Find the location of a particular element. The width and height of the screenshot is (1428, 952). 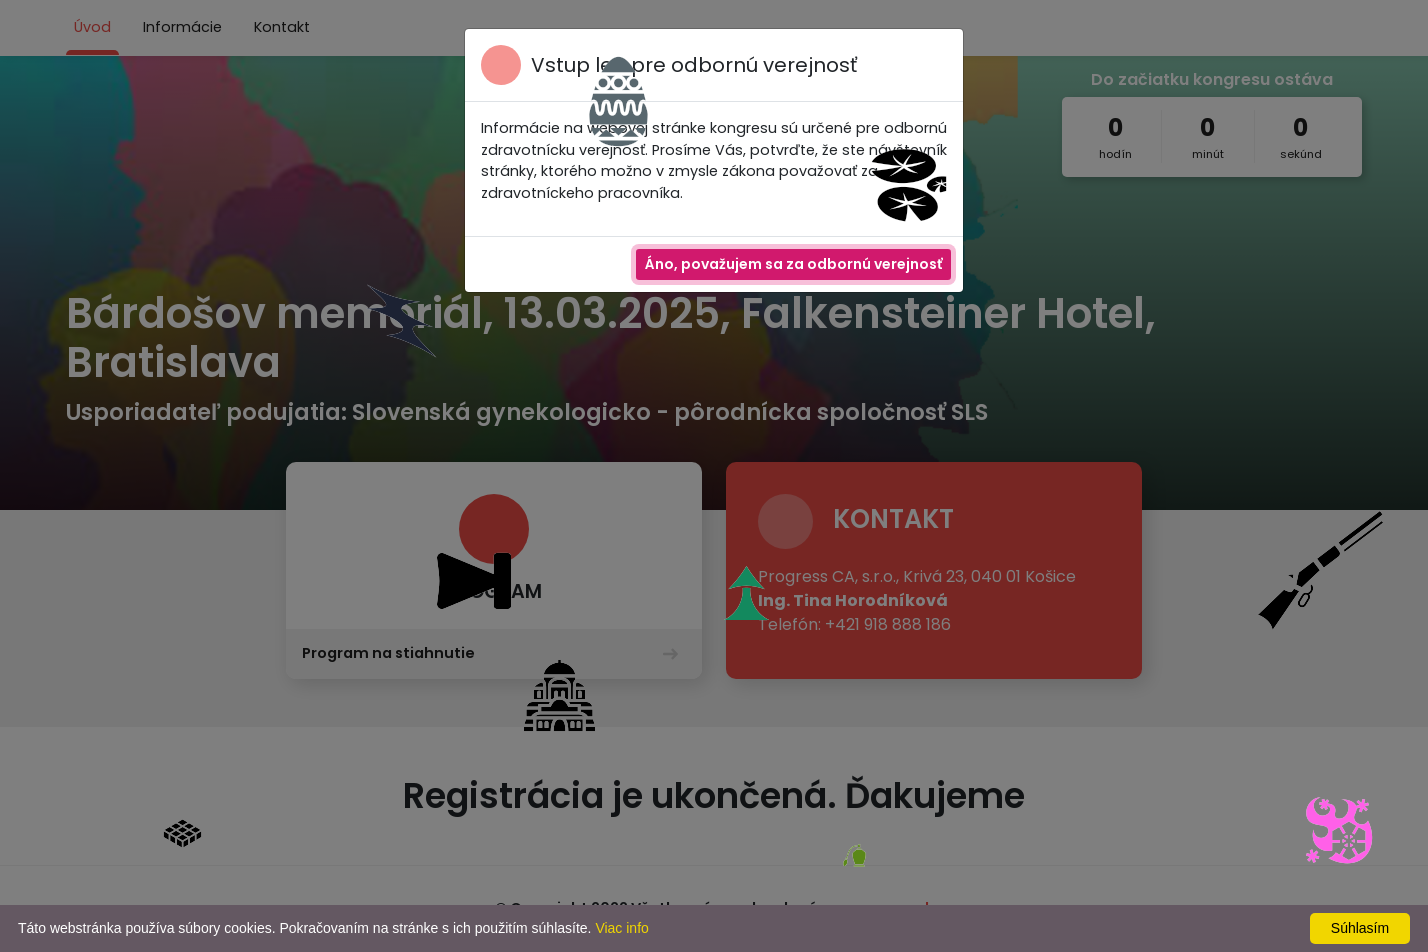

skip to next track or media is located at coordinates (474, 581).